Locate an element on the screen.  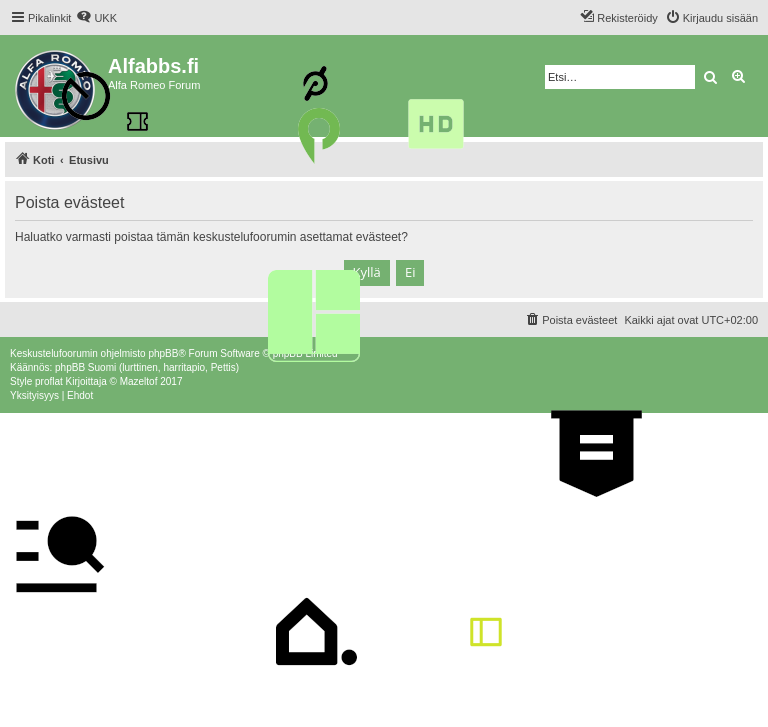
open the vivint smart home app is located at coordinates (316, 631).